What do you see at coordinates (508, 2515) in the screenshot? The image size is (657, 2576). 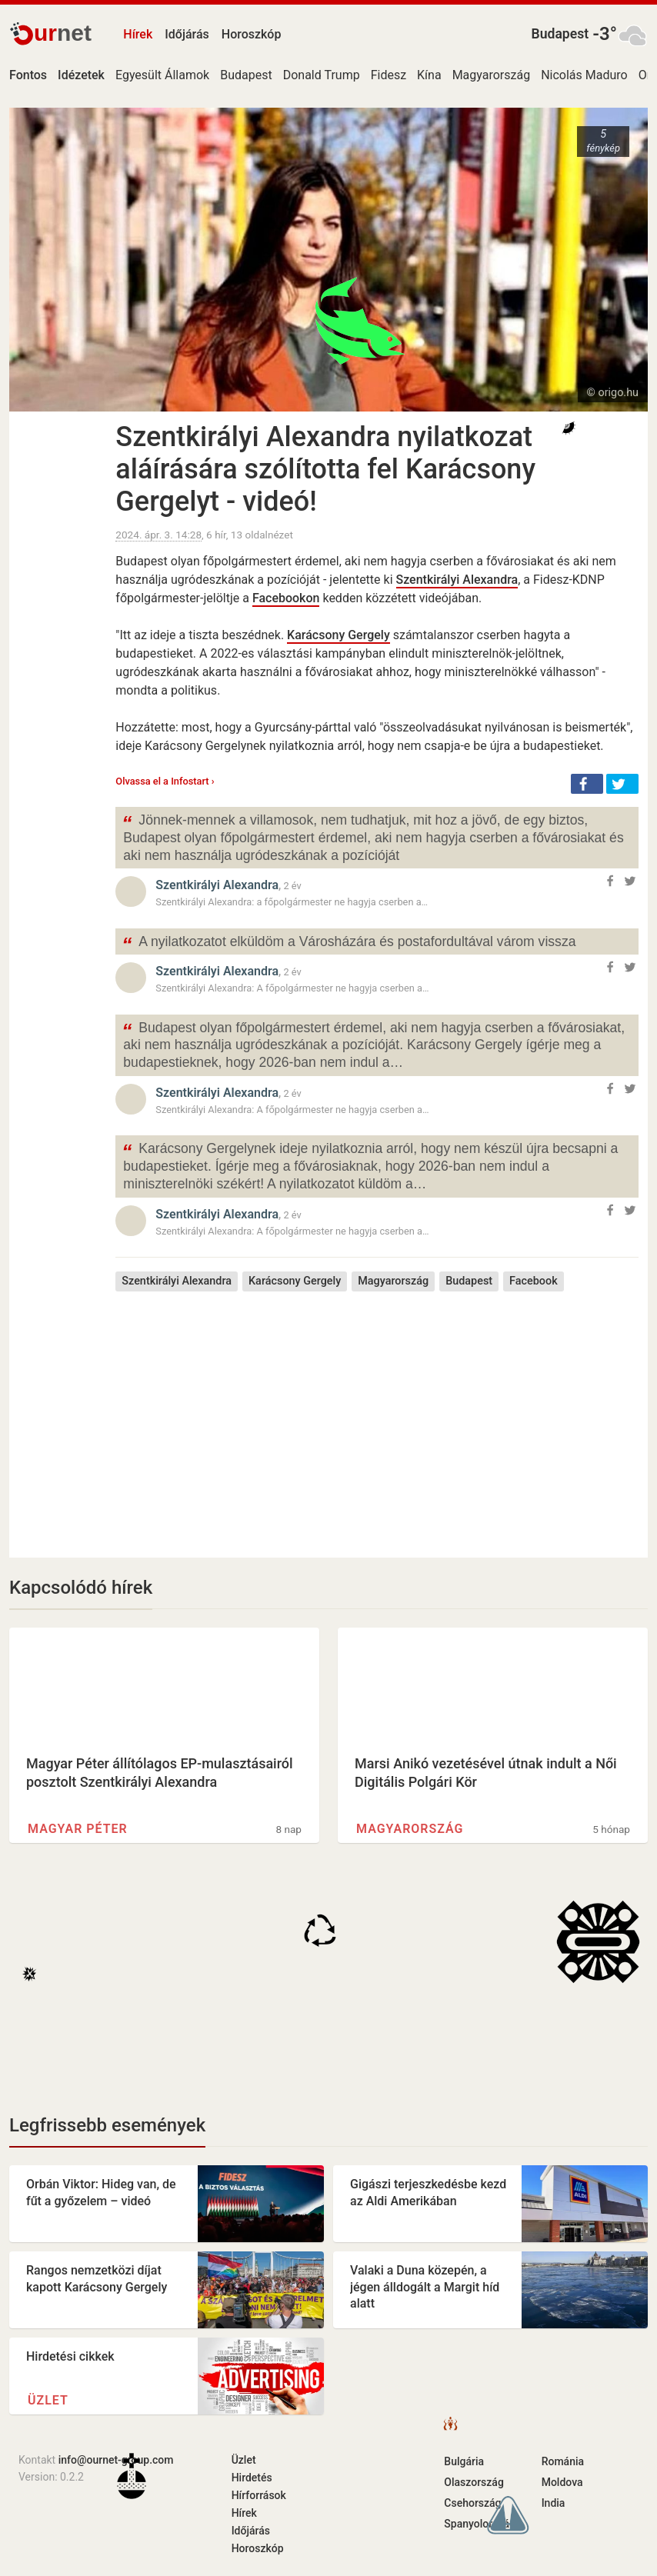 I see `warning or hazard alert indicator` at bounding box center [508, 2515].